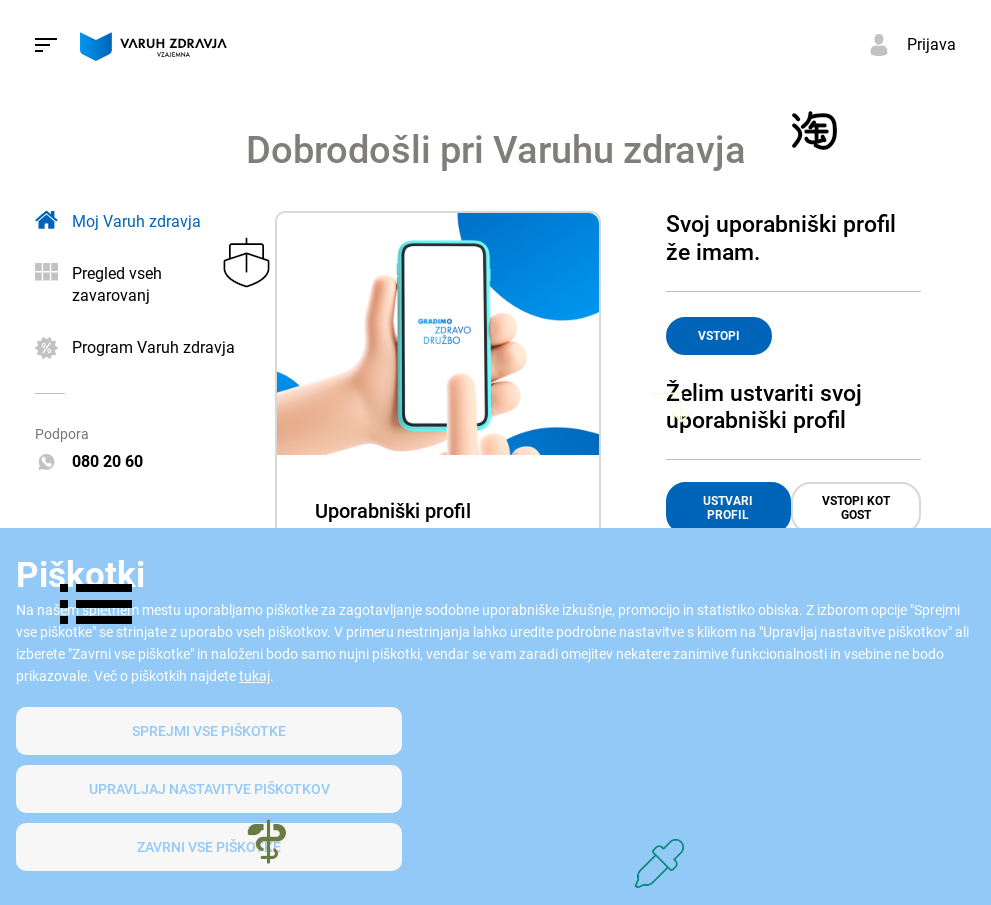 The image size is (991, 905). Describe the element at coordinates (814, 129) in the screenshot. I see `open taobao shopping app` at that location.